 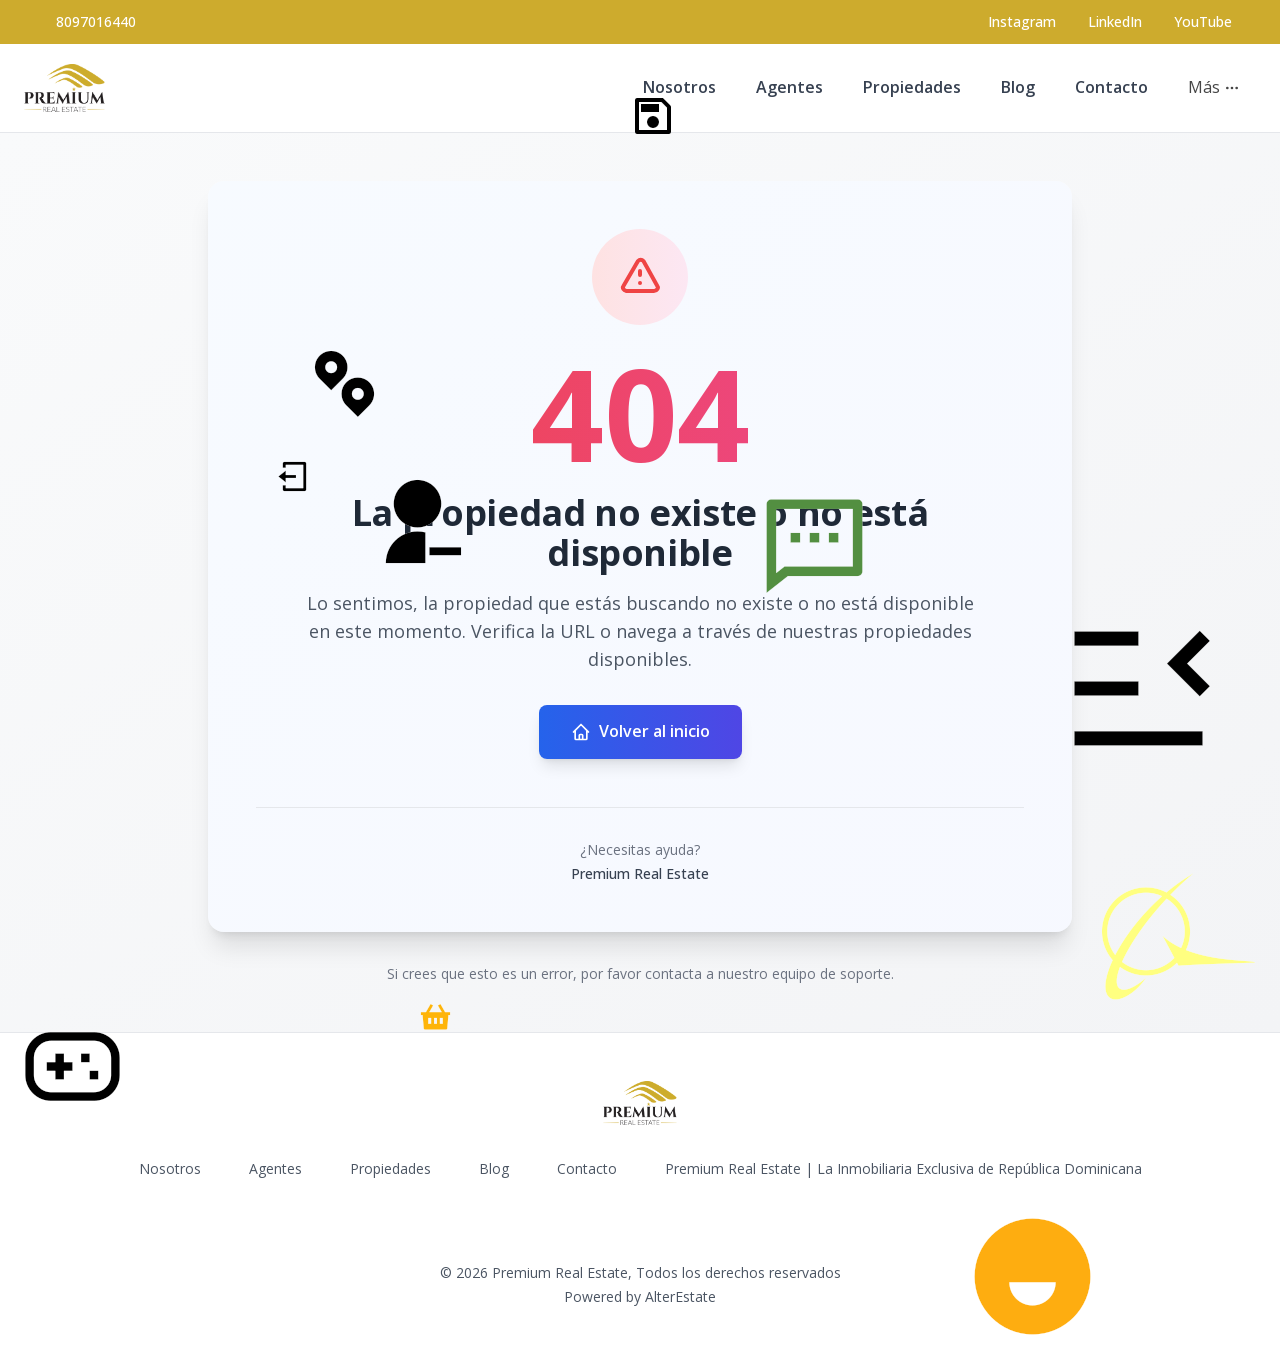 What do you see at coordinates (344, 383) in the screenshot?
I see `view distance between two locations` at bounding box center [344, 383].